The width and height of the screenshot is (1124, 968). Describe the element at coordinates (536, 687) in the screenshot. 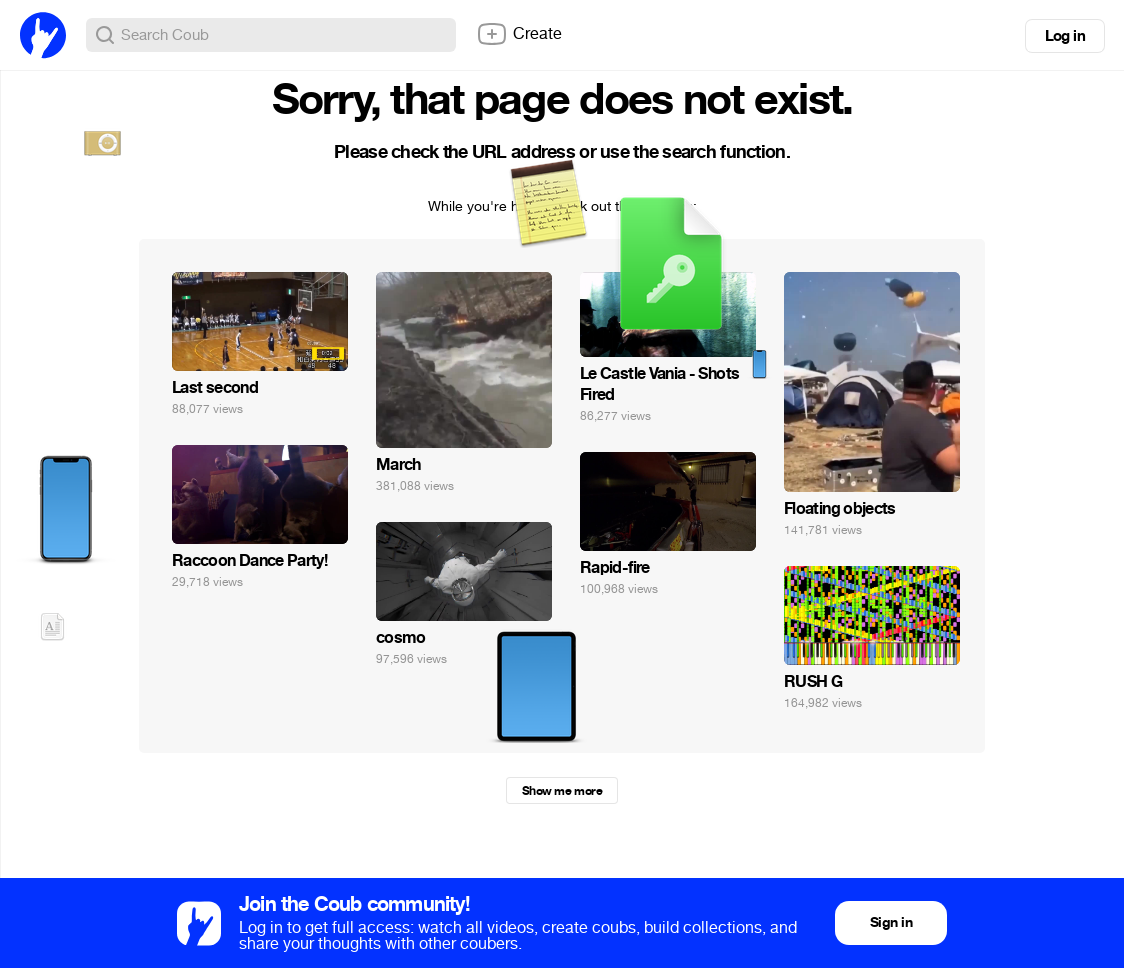

I see `indicates a connected iPad device` at that location.